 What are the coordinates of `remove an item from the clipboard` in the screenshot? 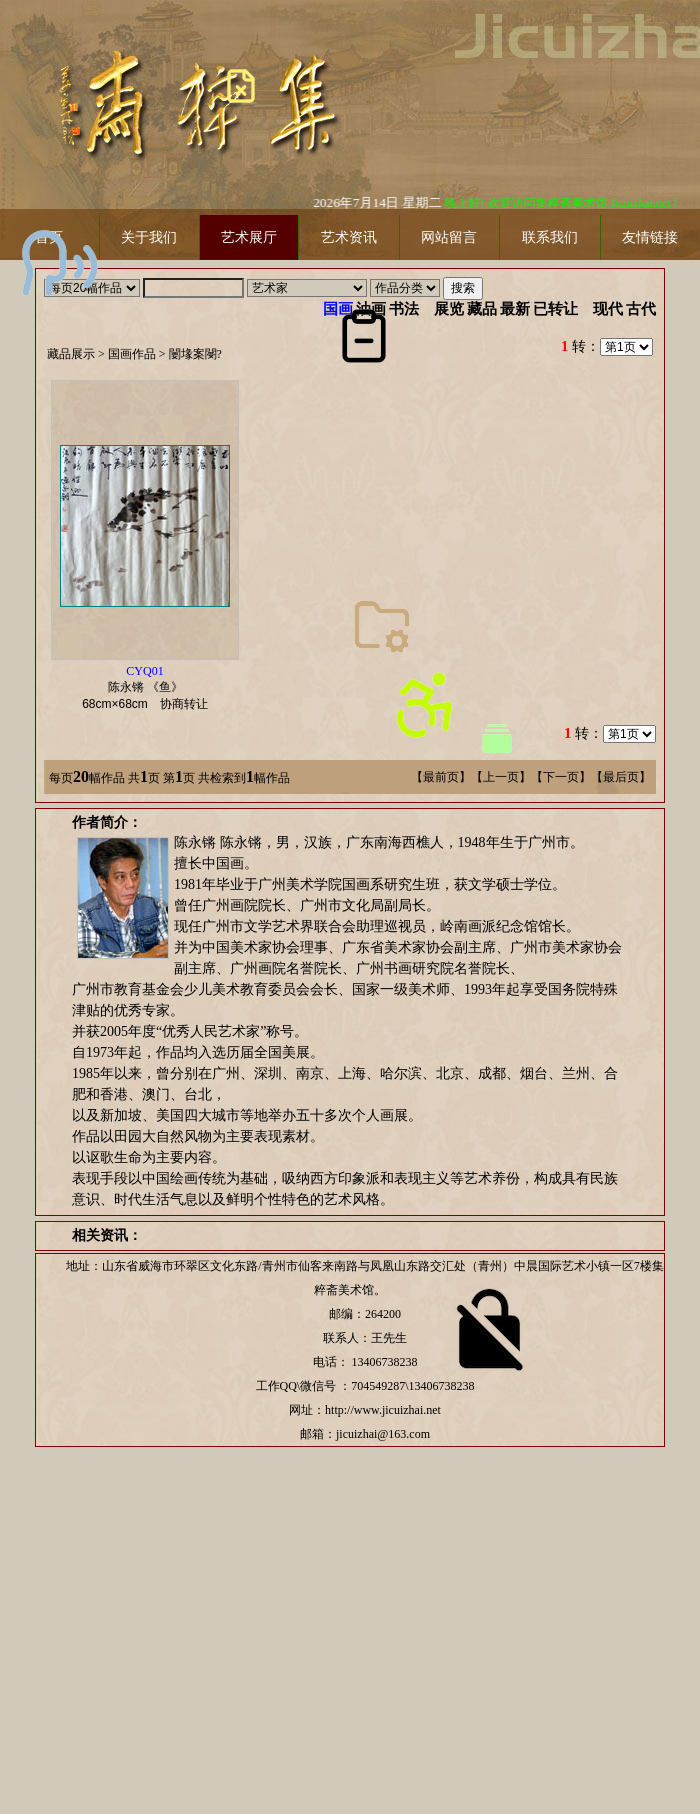 It's located at (364, 336).